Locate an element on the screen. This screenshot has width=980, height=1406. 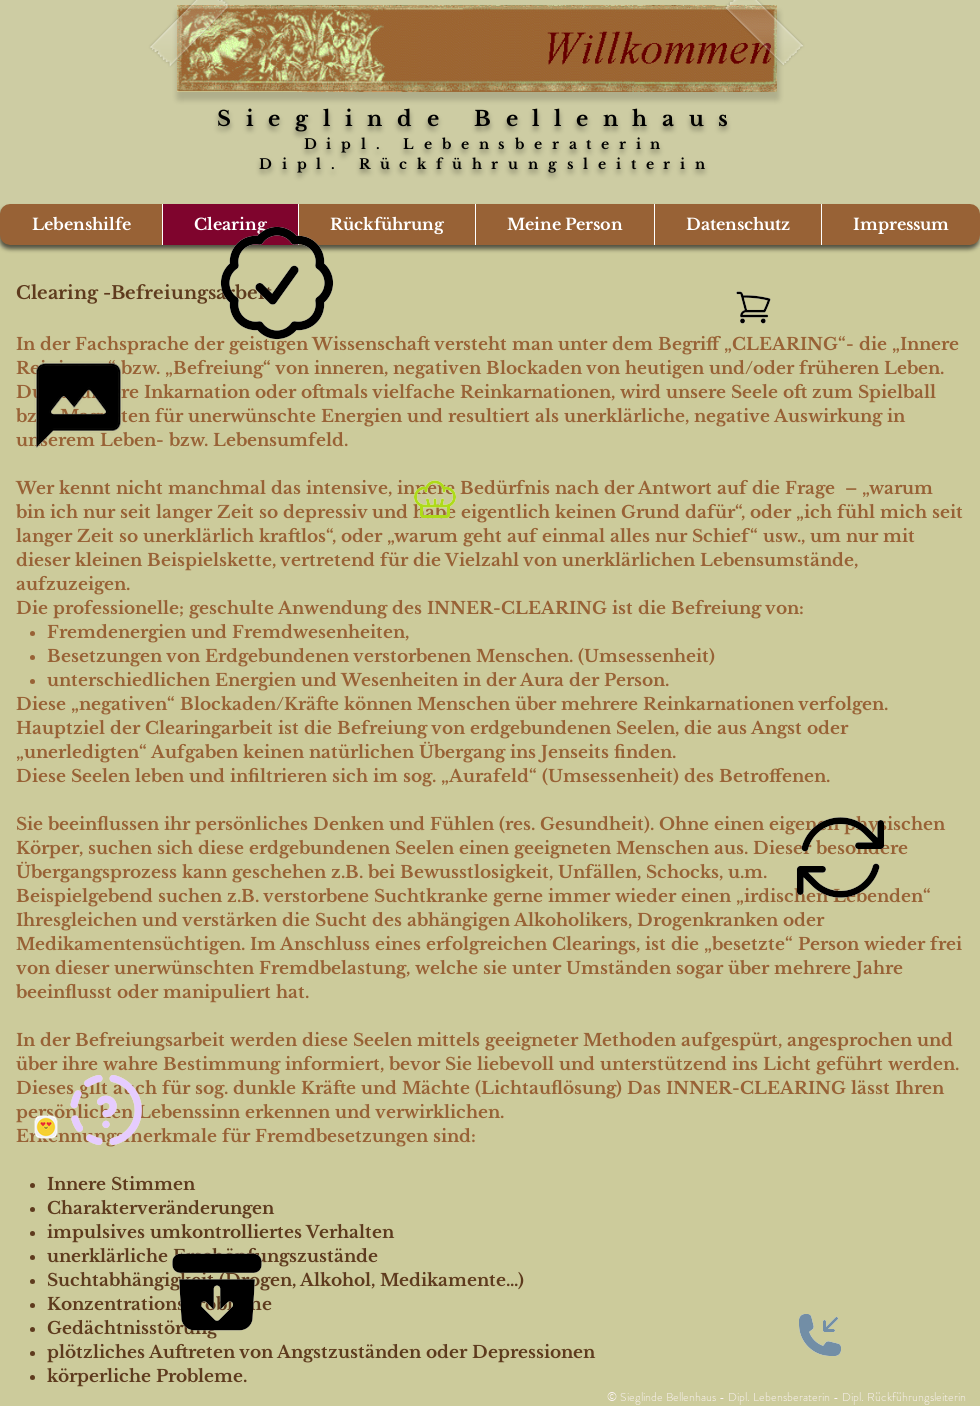
new multimedia message received is located at coordinates (78, 405).